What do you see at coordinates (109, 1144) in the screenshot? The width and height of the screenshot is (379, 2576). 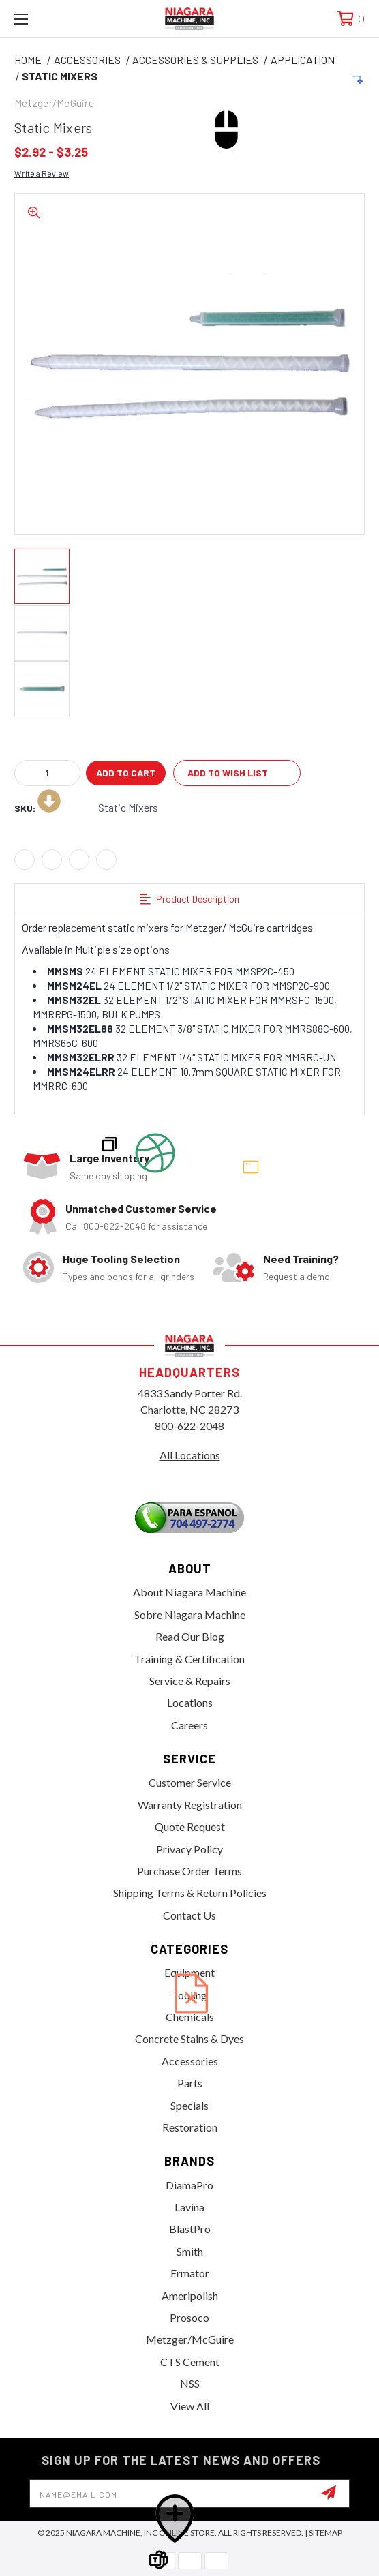 I see `copy to clipboard` at bounding box center [109, 1144].